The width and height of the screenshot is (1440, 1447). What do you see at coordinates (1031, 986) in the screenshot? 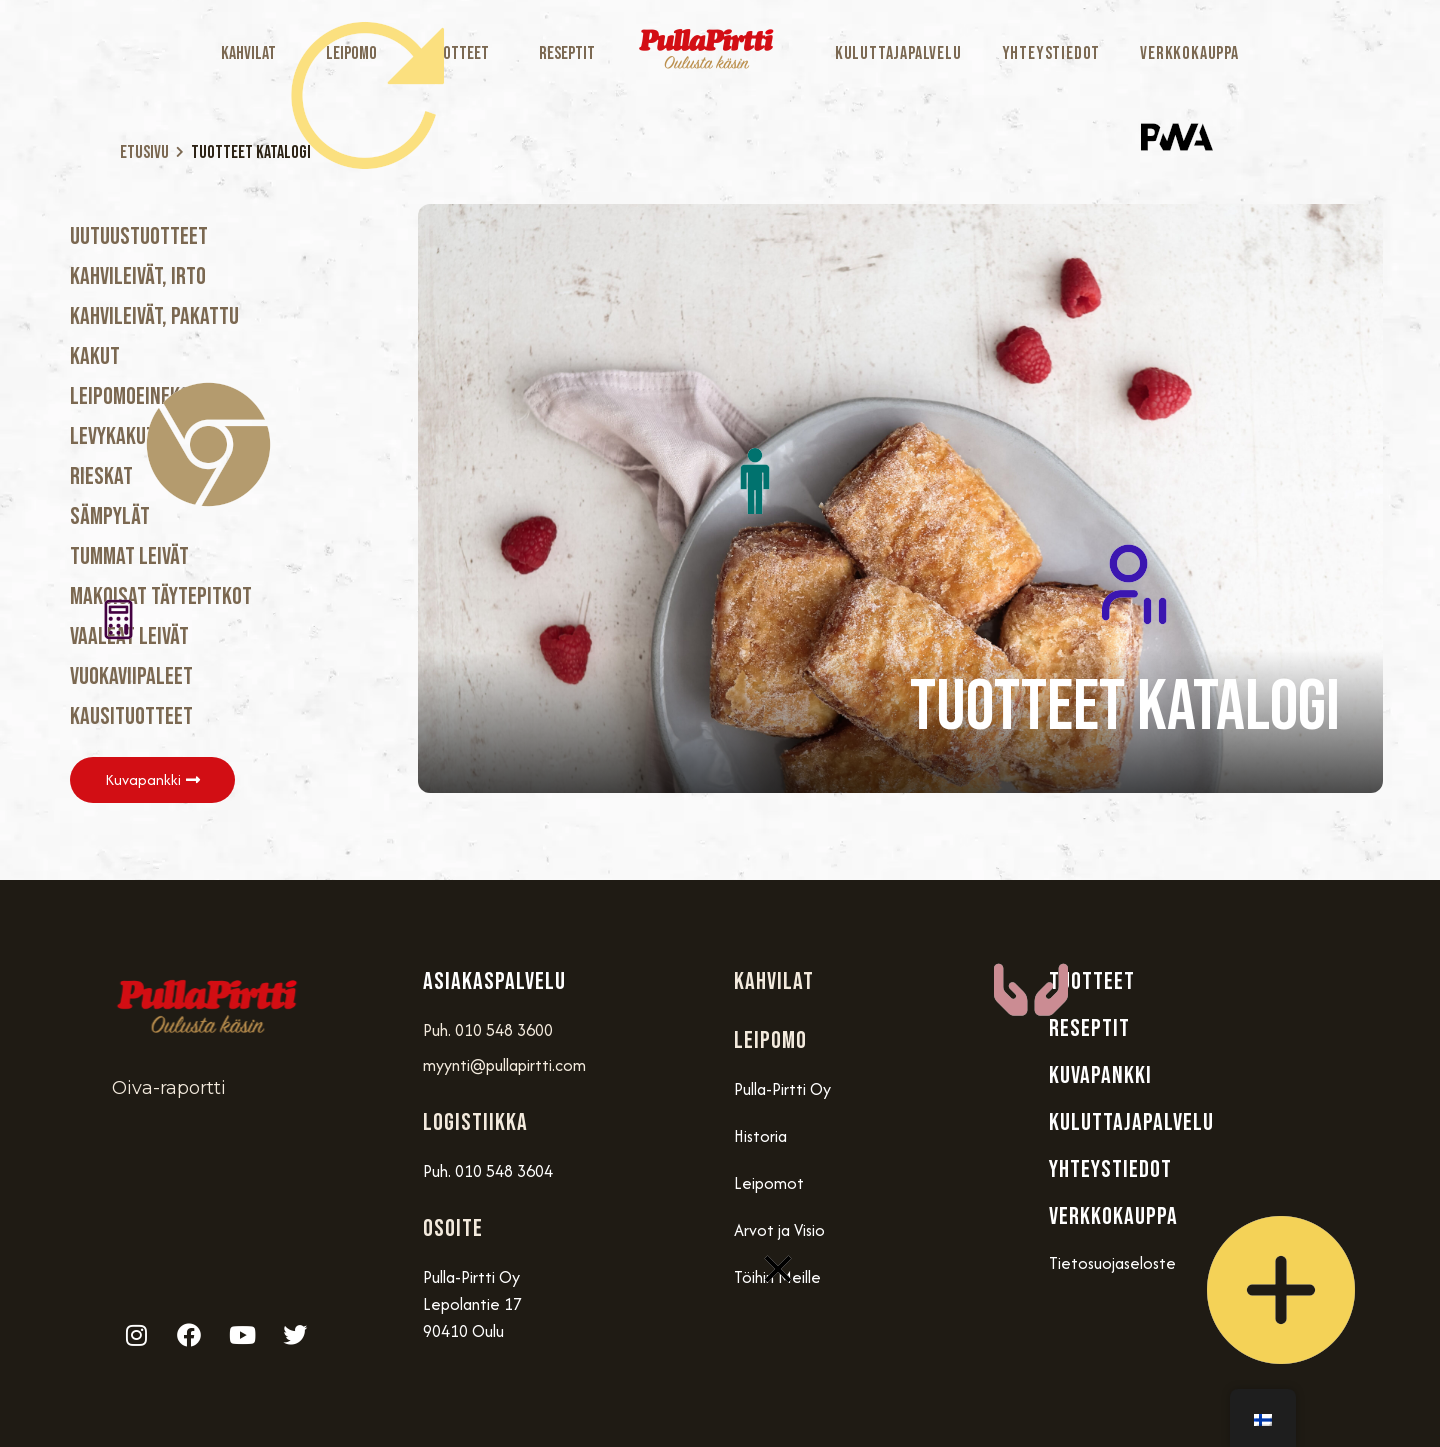
I see `support or care services` at bounding box center [1031, 986].